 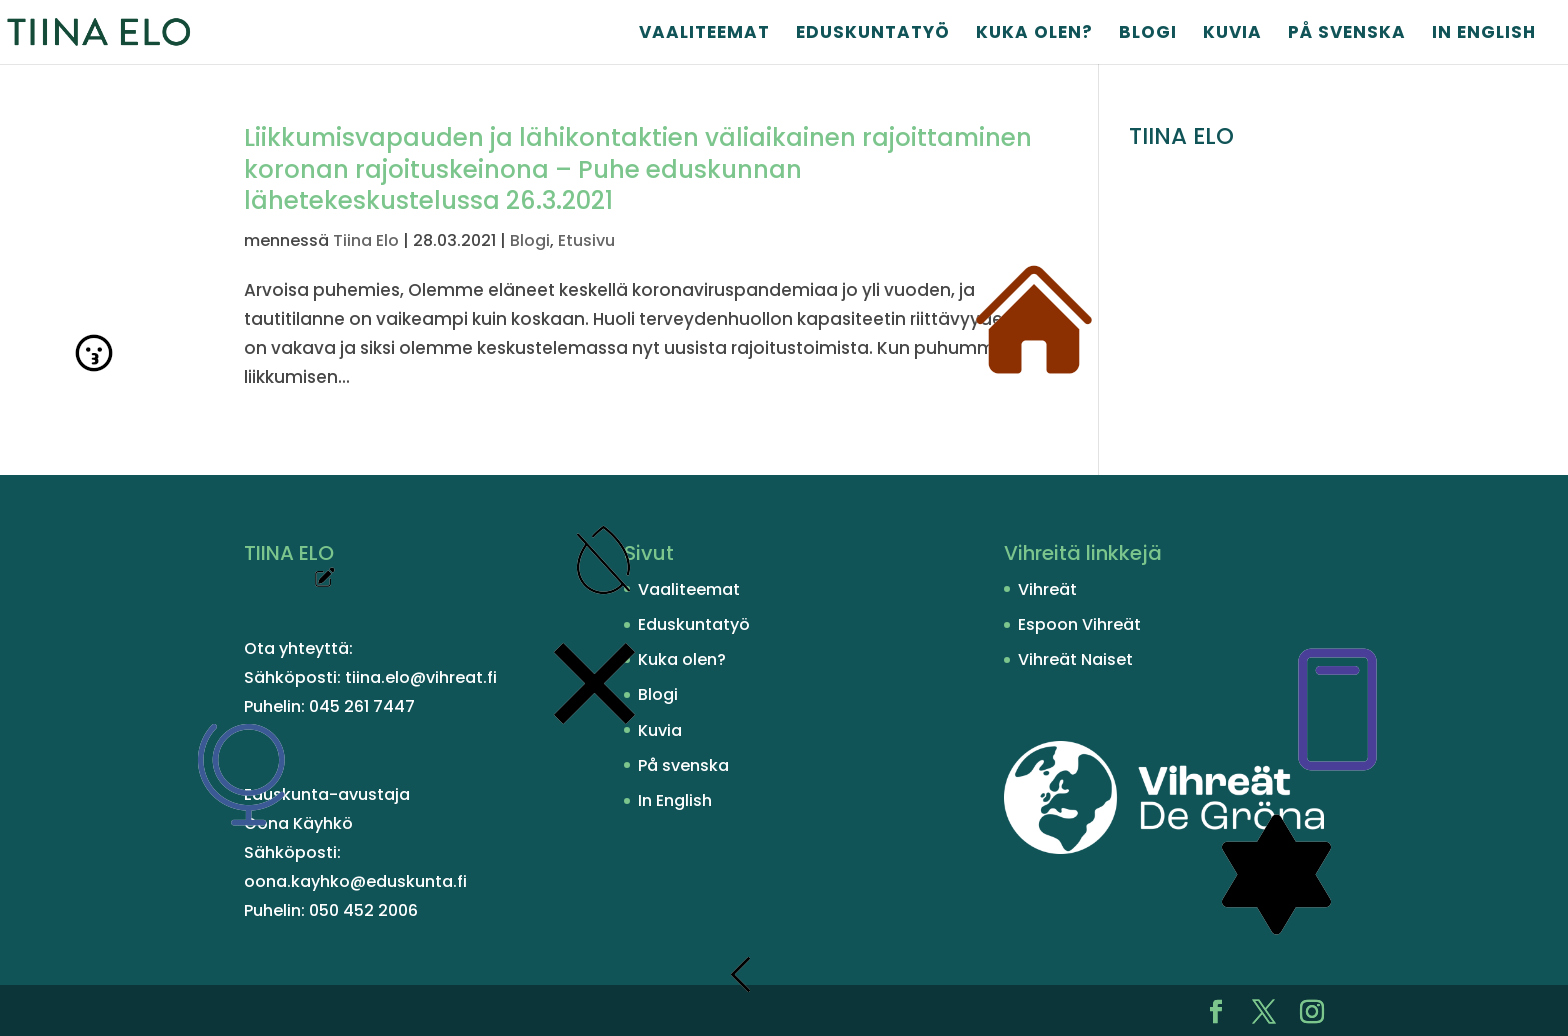 I want to click on navigate to the home screen, so click(x=1034, y=320).